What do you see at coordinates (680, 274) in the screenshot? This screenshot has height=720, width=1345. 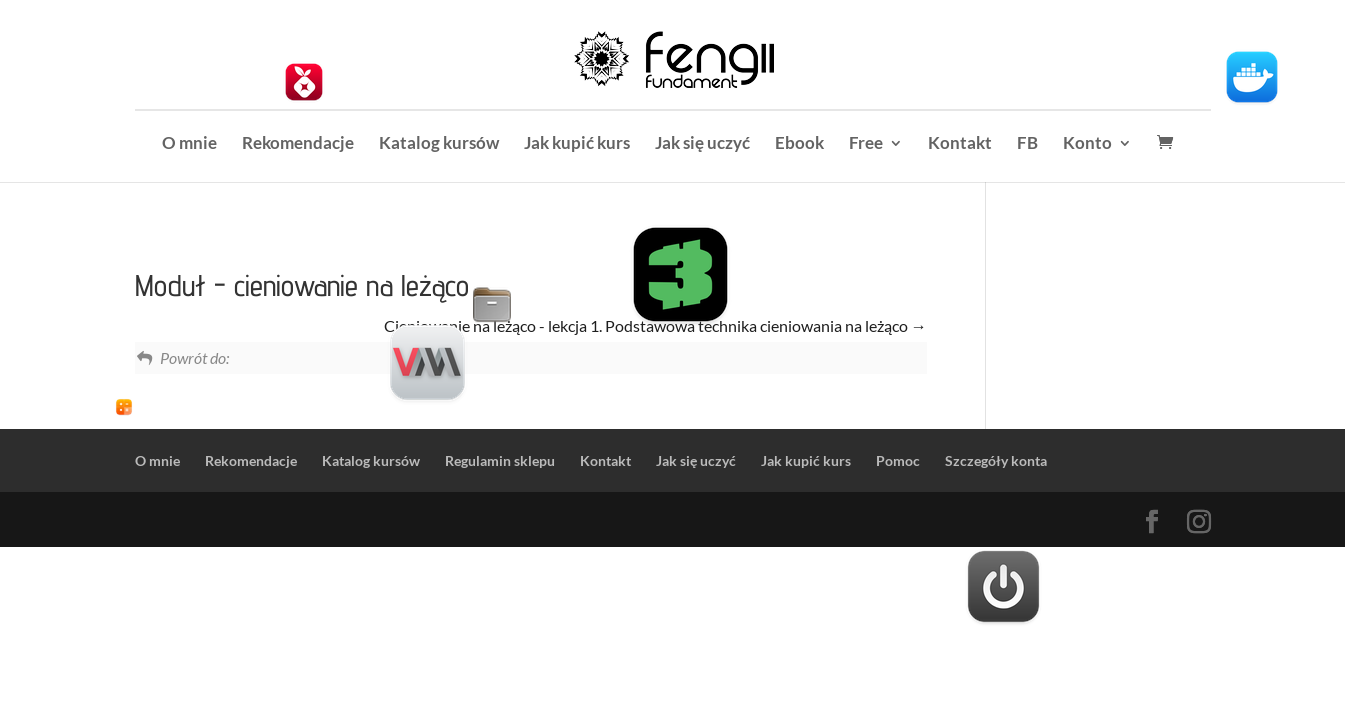 I see `launch payday 3 game` at bounding box center [680, 274].